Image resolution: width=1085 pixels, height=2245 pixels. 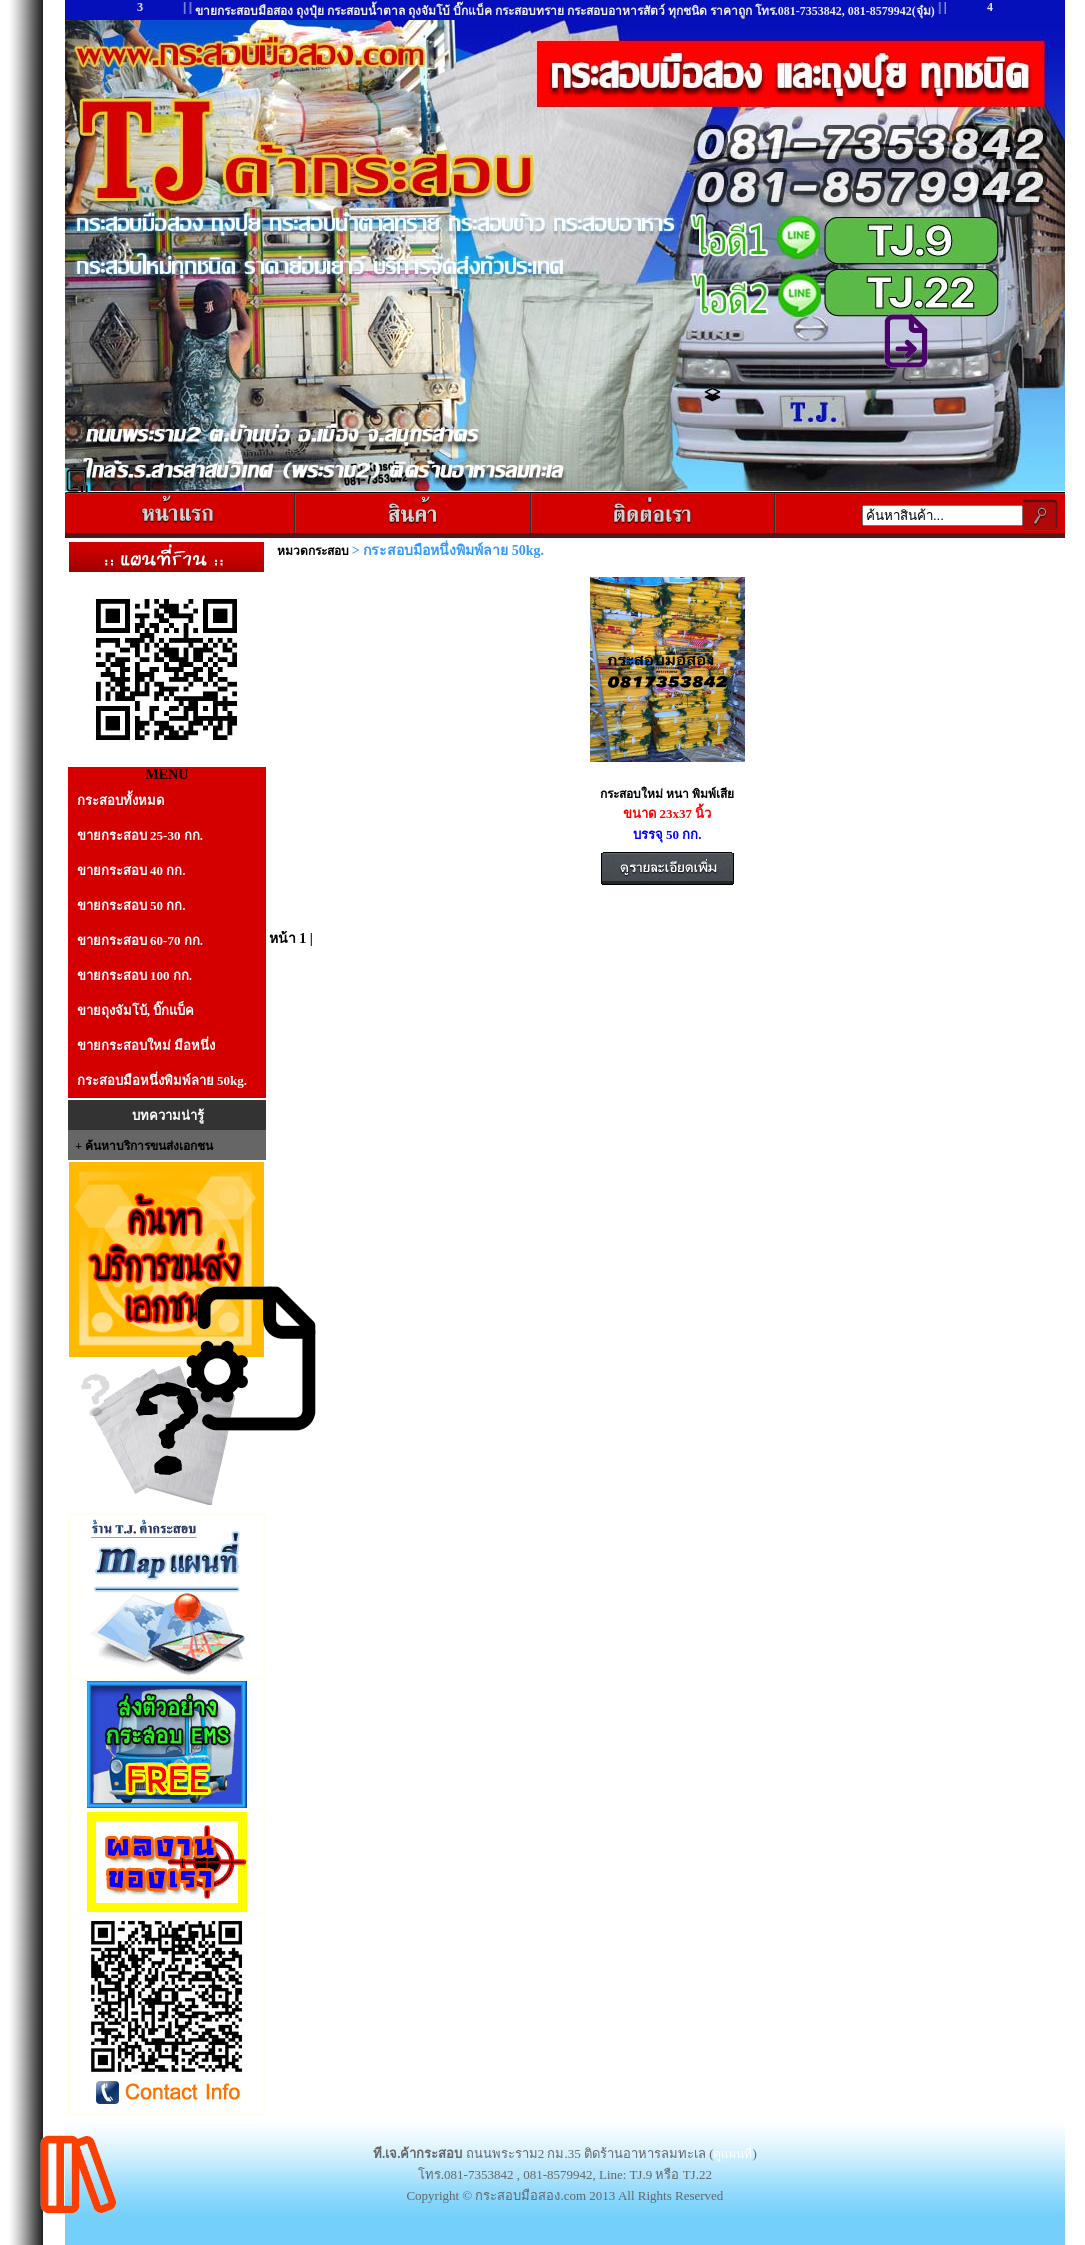 What do you see at coordinates (906, 341) in the screenshot?
I see `export or send file` at bounding box center [906, 341].